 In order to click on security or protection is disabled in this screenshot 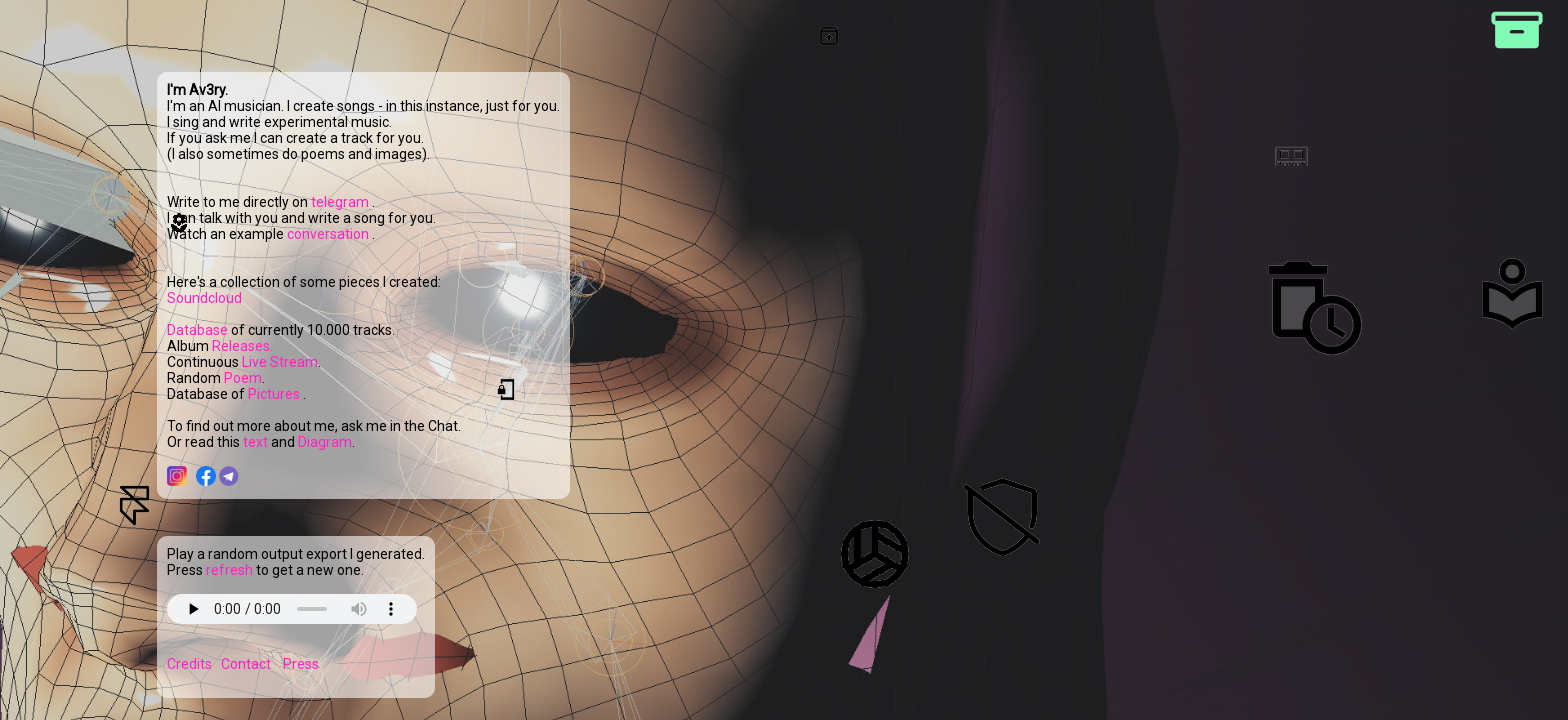, I will do `click(1002, 516)`.